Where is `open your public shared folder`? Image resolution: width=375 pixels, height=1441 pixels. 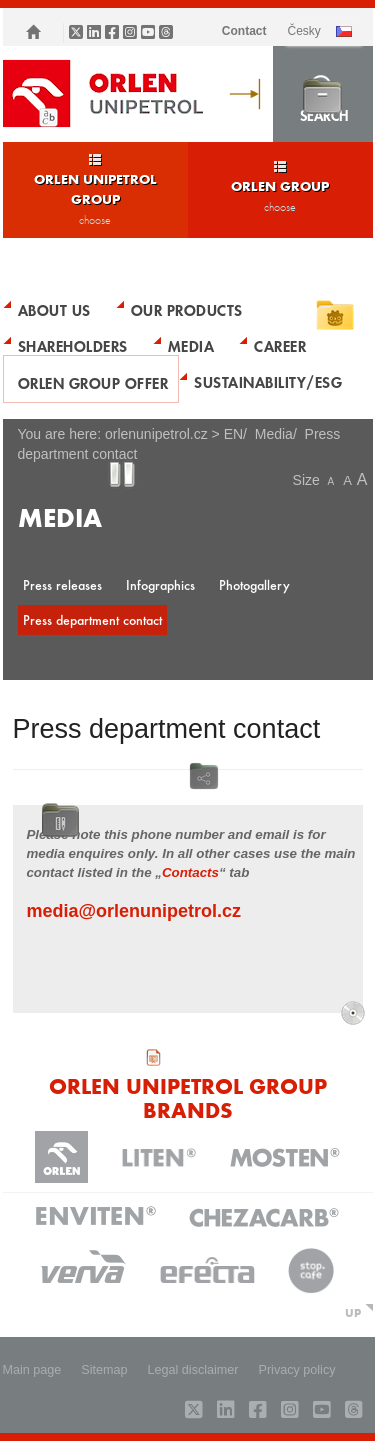
open your public shared folder is located at coordinates (204, 776).